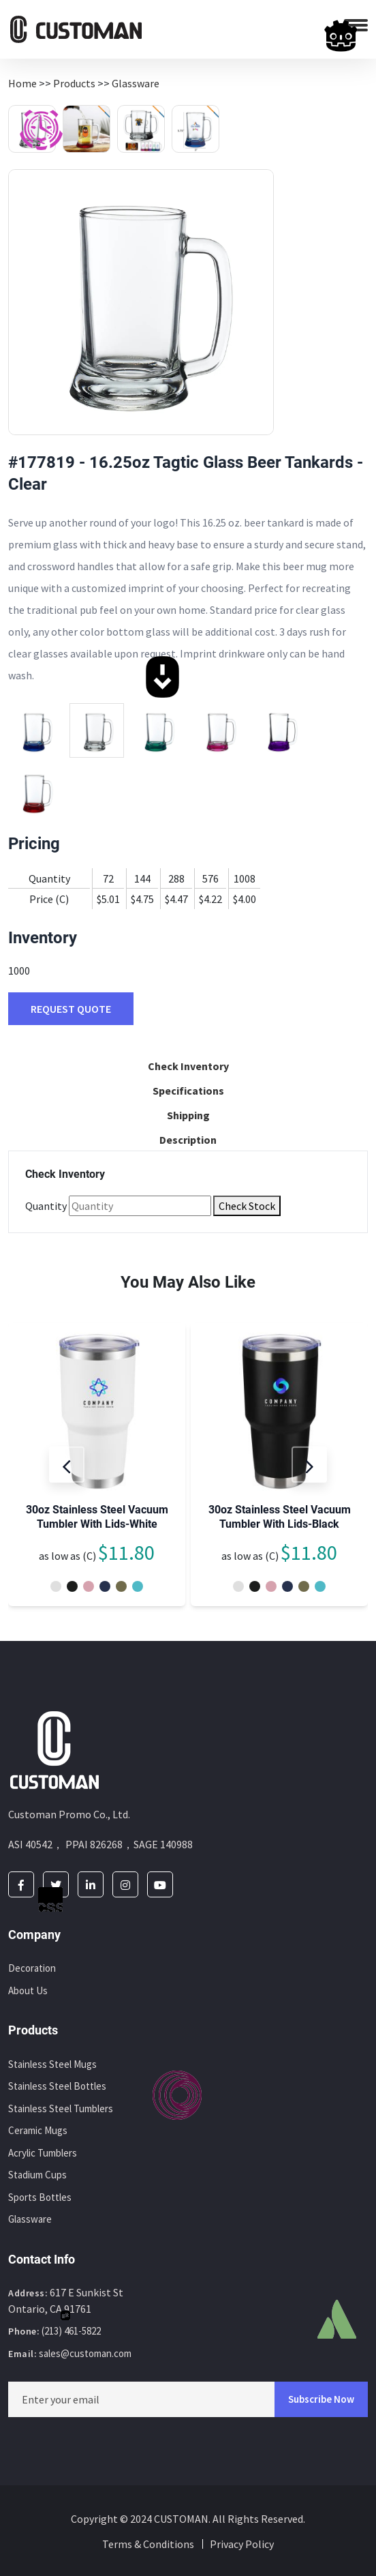  Describe the element at coordinates (162, 677) in the screenshot. I see `scroll to the bottom of the page` at that location.